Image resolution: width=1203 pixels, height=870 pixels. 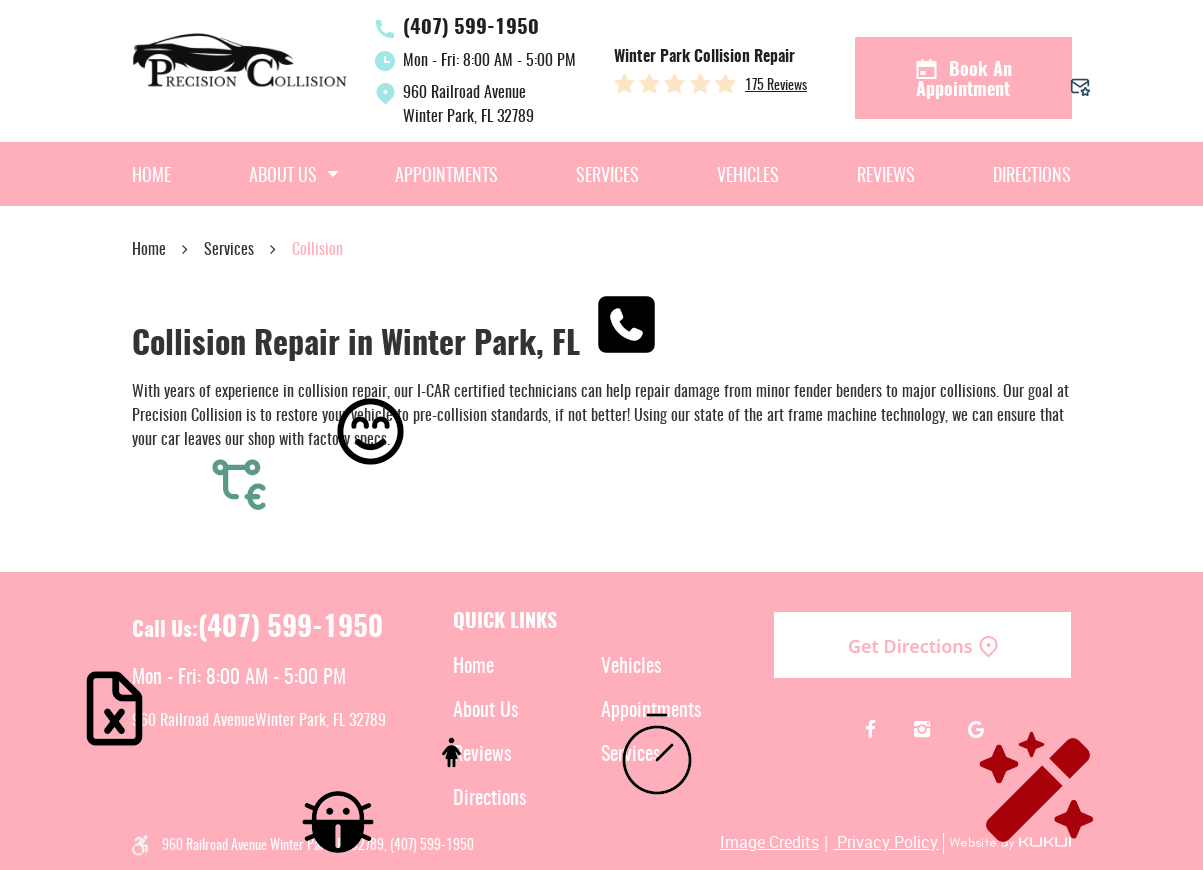 I want to click on apply automatic enhancements or effects, so click(x=1038, y=790).